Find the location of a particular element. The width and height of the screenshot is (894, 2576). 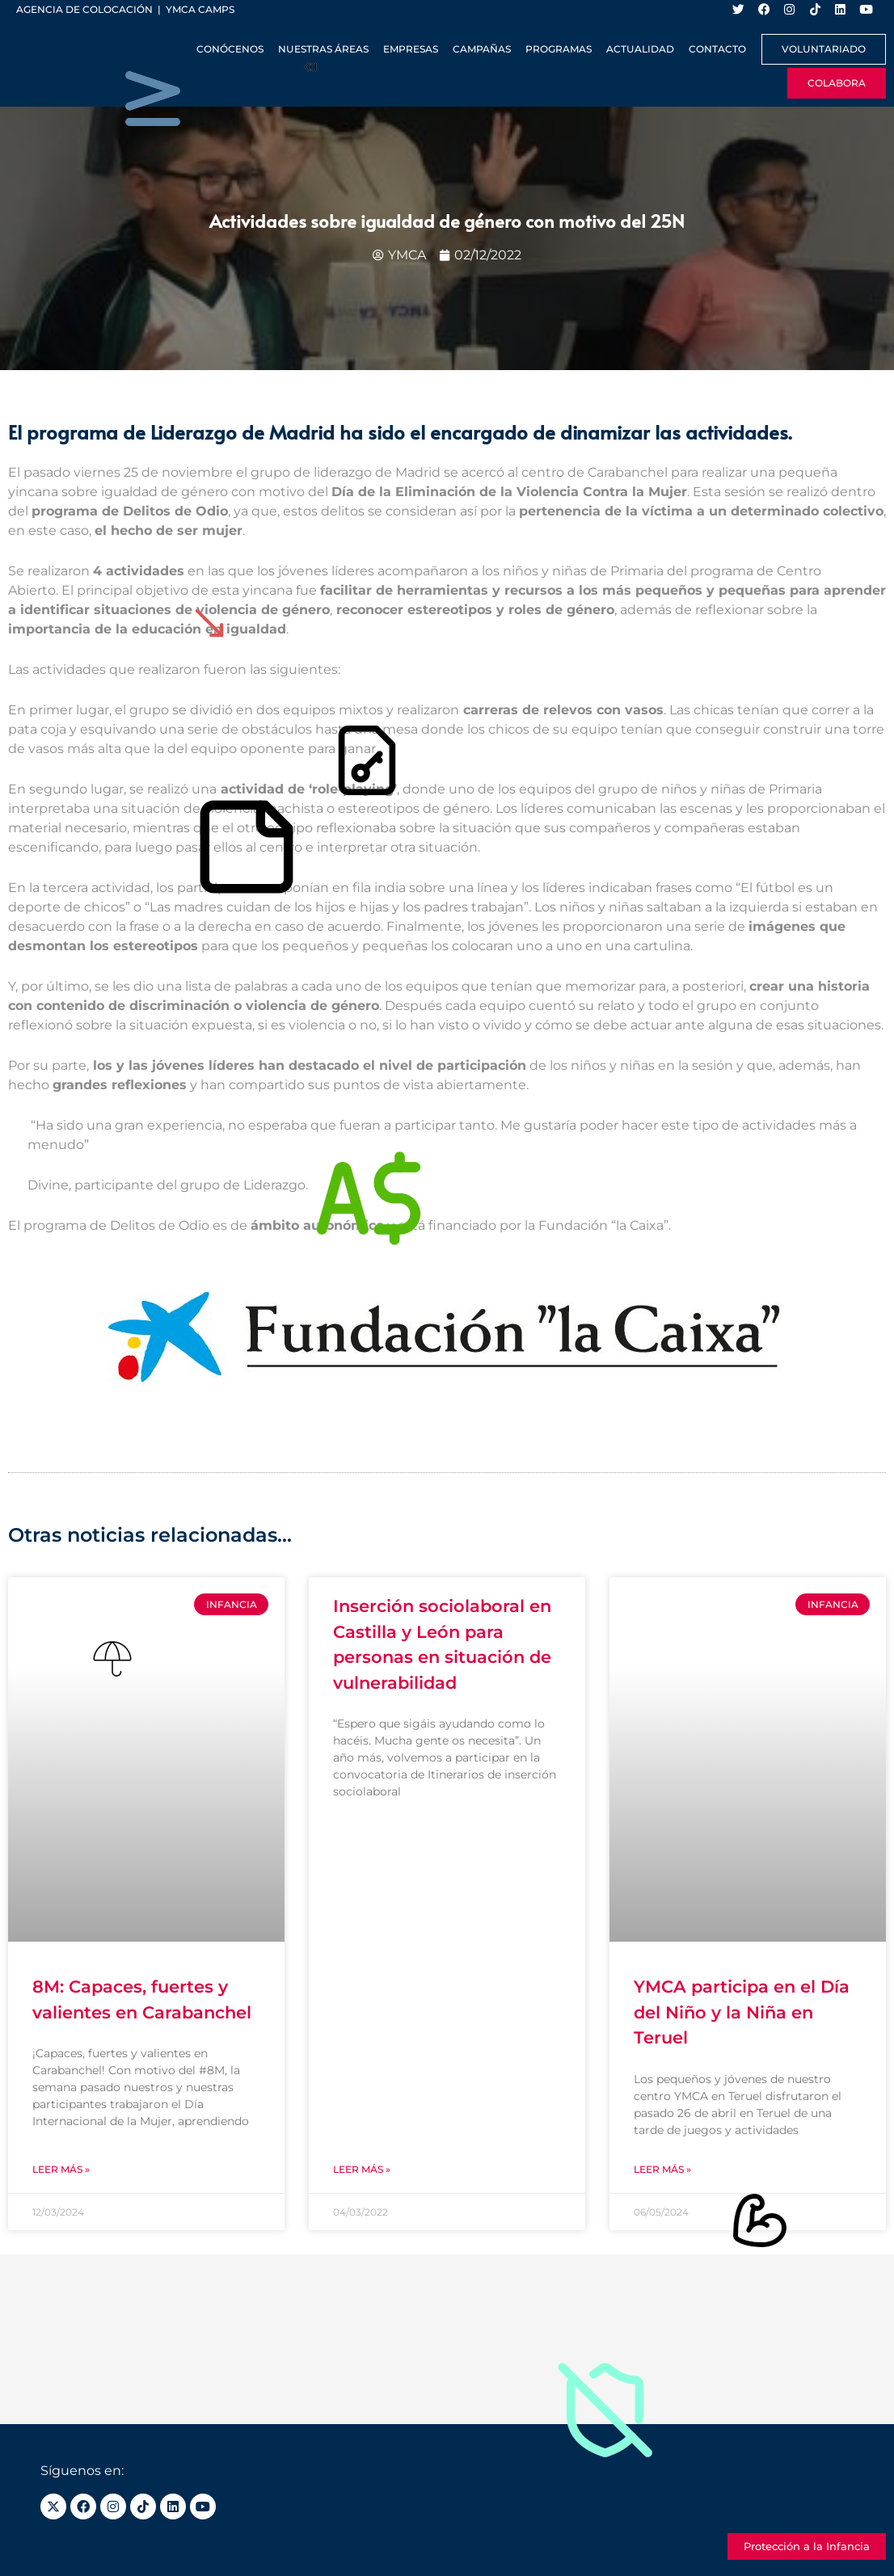

indicates a minimum value requirement is located at coordinates (153, 99).